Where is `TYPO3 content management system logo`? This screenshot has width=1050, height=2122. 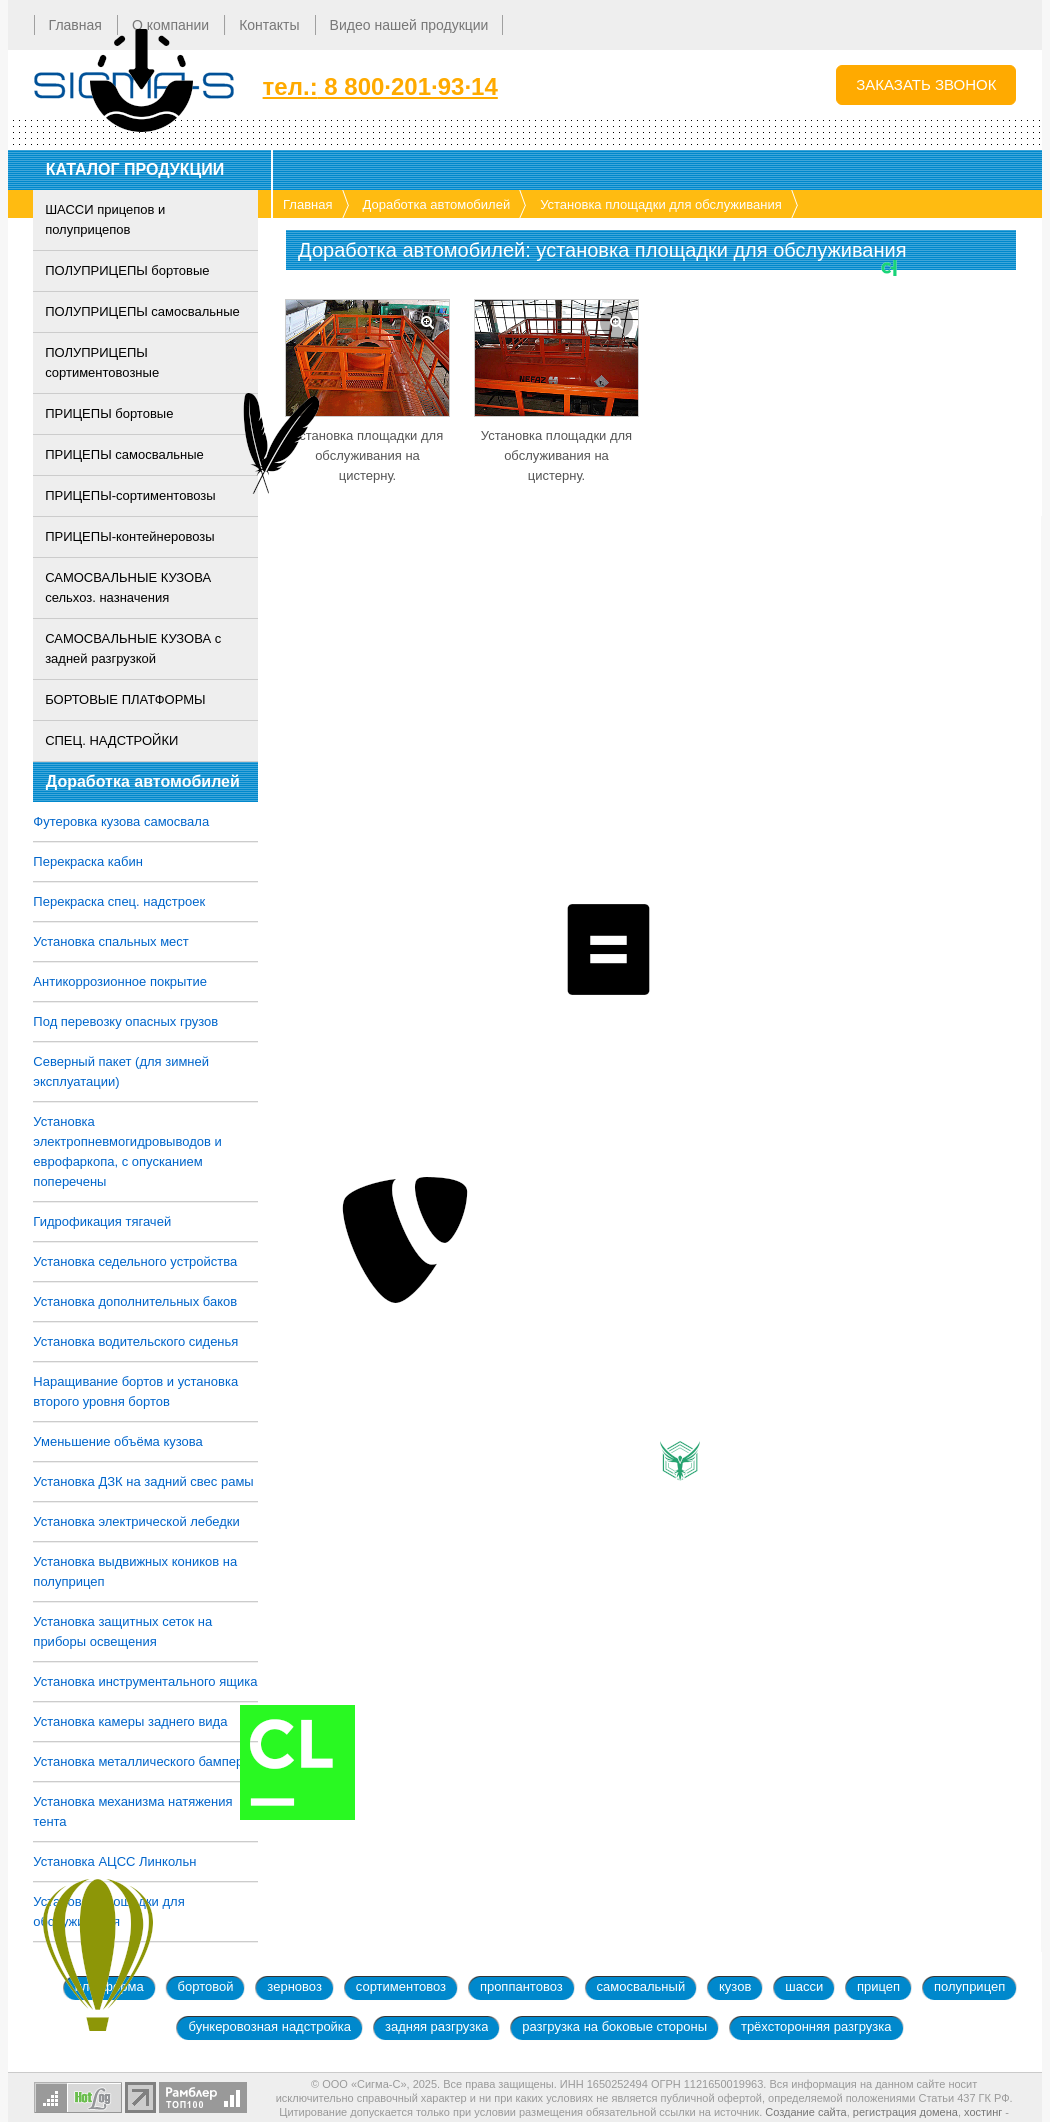
TYPO3 content management system logo is located at coordinates (405, 1240).